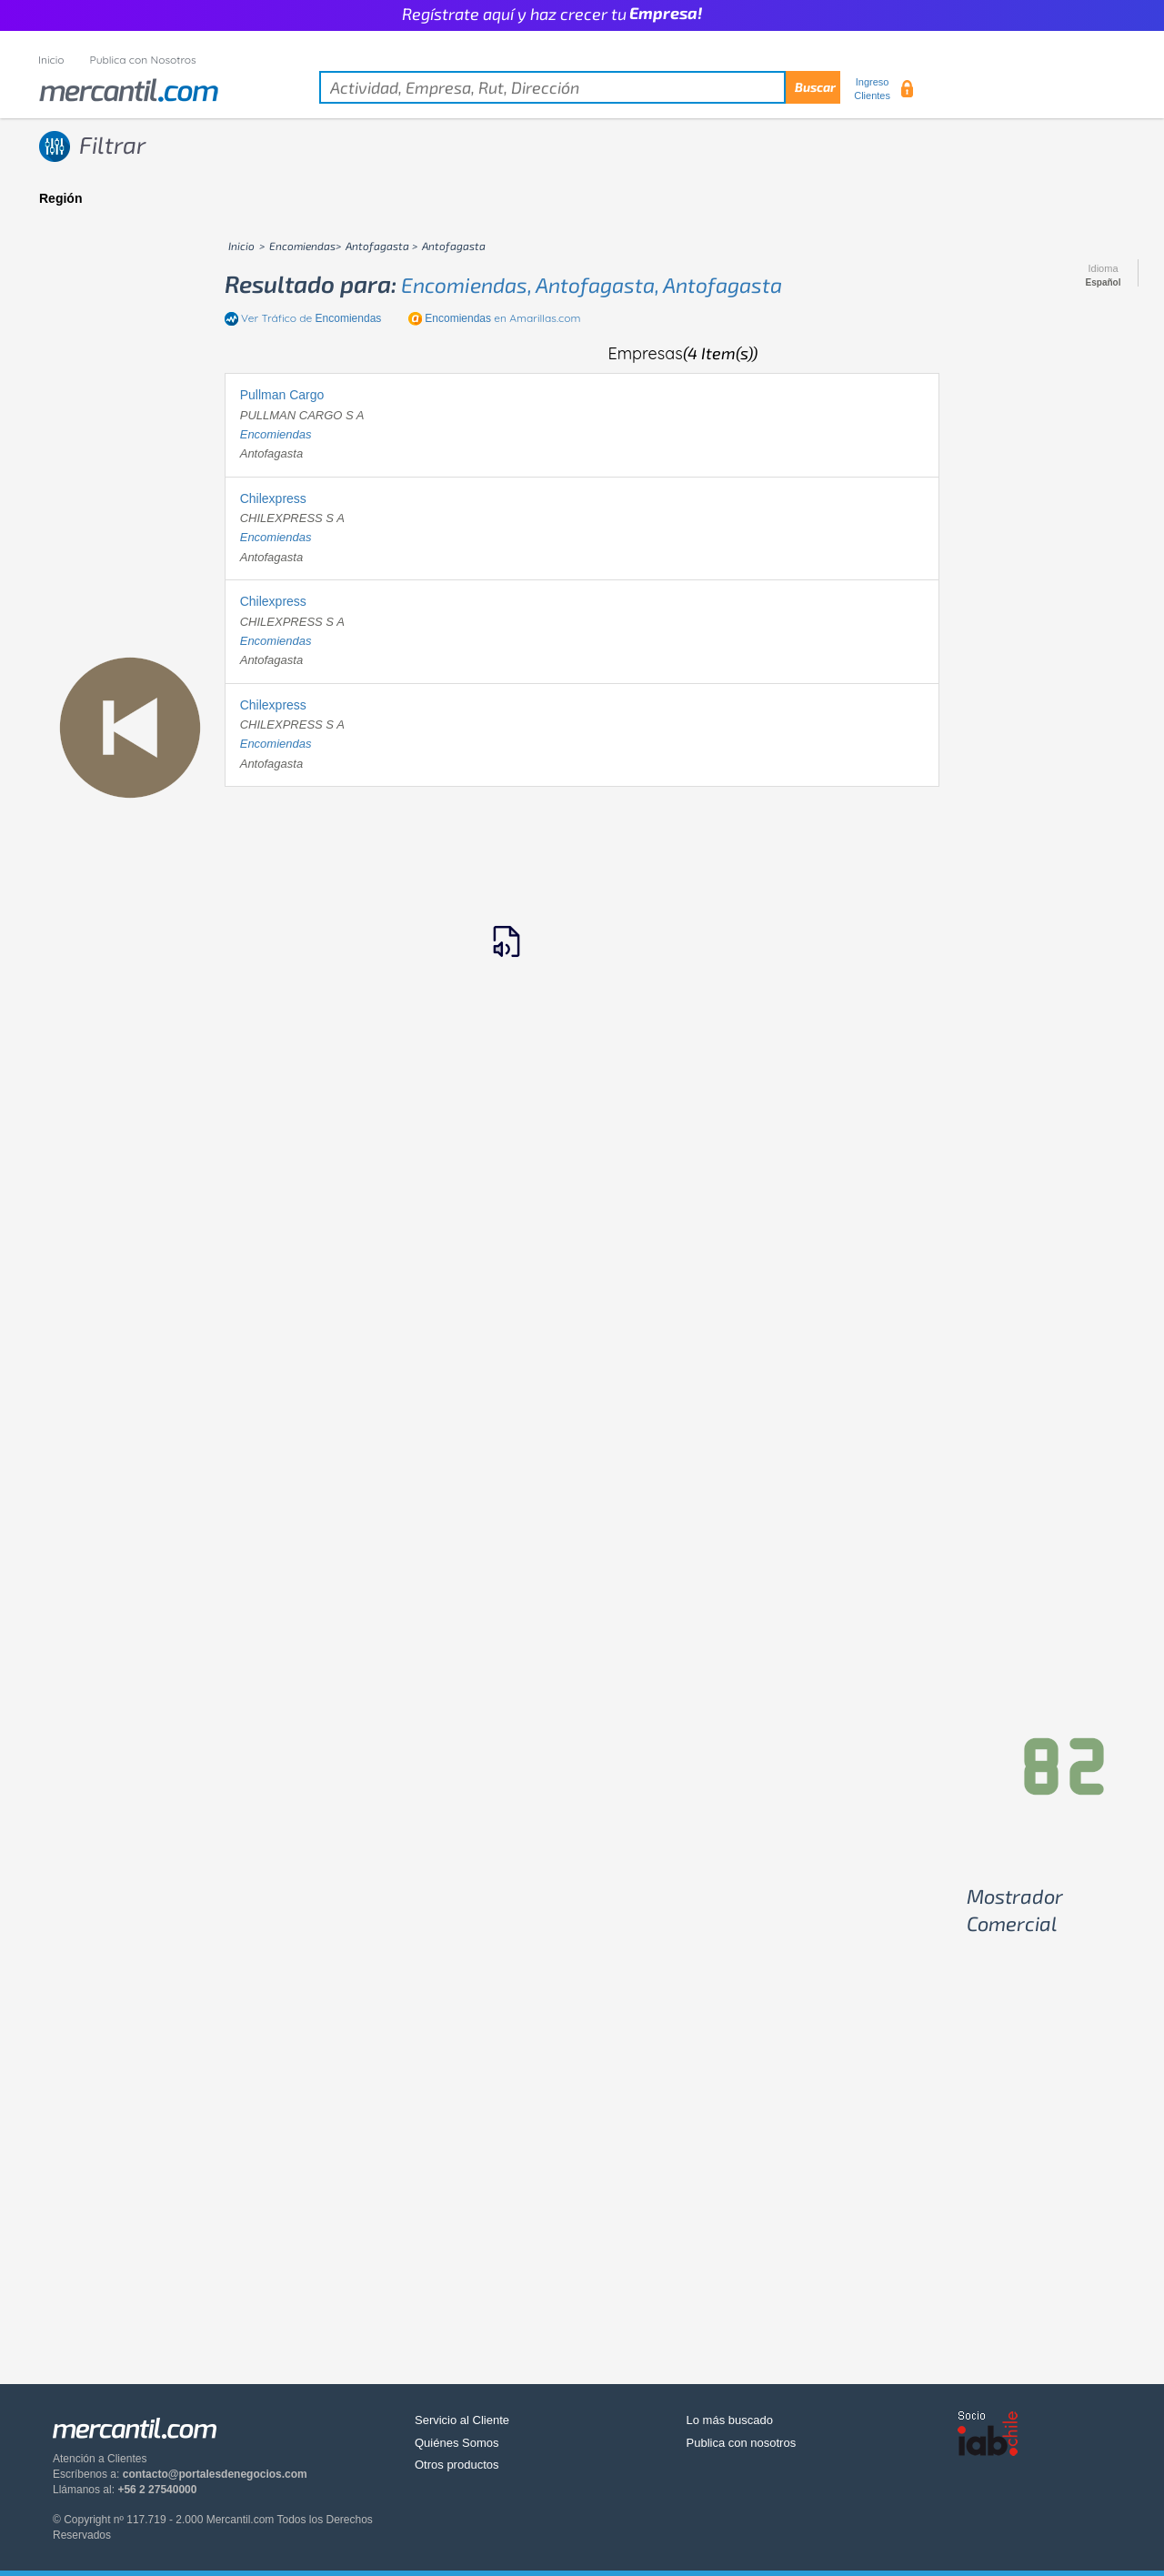 The image size is (1164, 2576). I want to click on skip to previous track, so click(130, 728).